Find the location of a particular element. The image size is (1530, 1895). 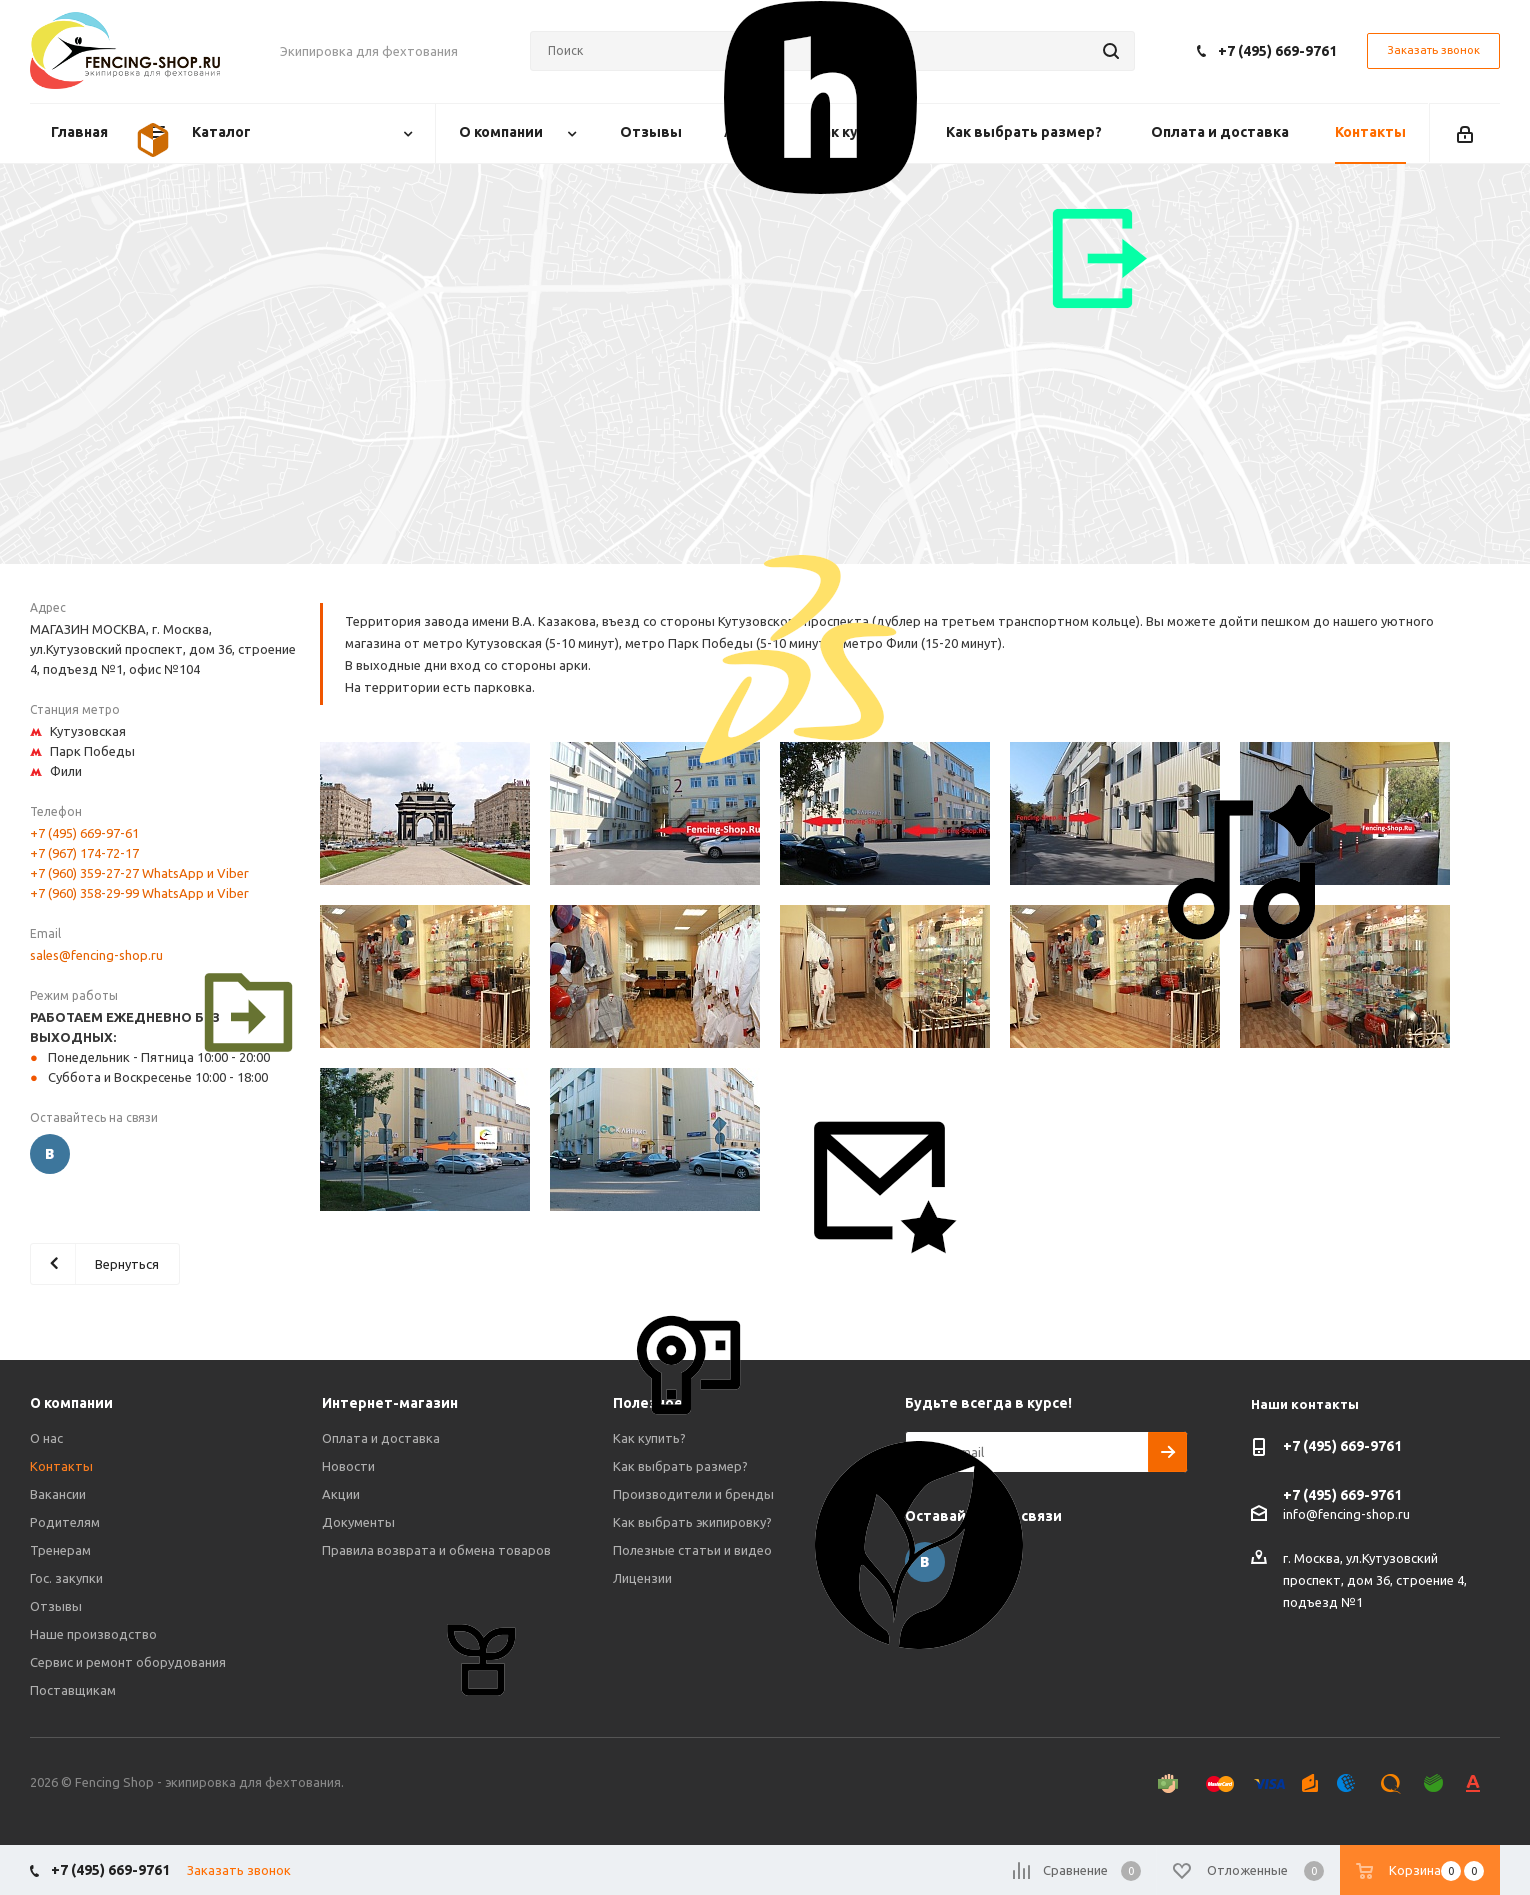

dassault systèmes company logo is located at coordinates (798, 659).